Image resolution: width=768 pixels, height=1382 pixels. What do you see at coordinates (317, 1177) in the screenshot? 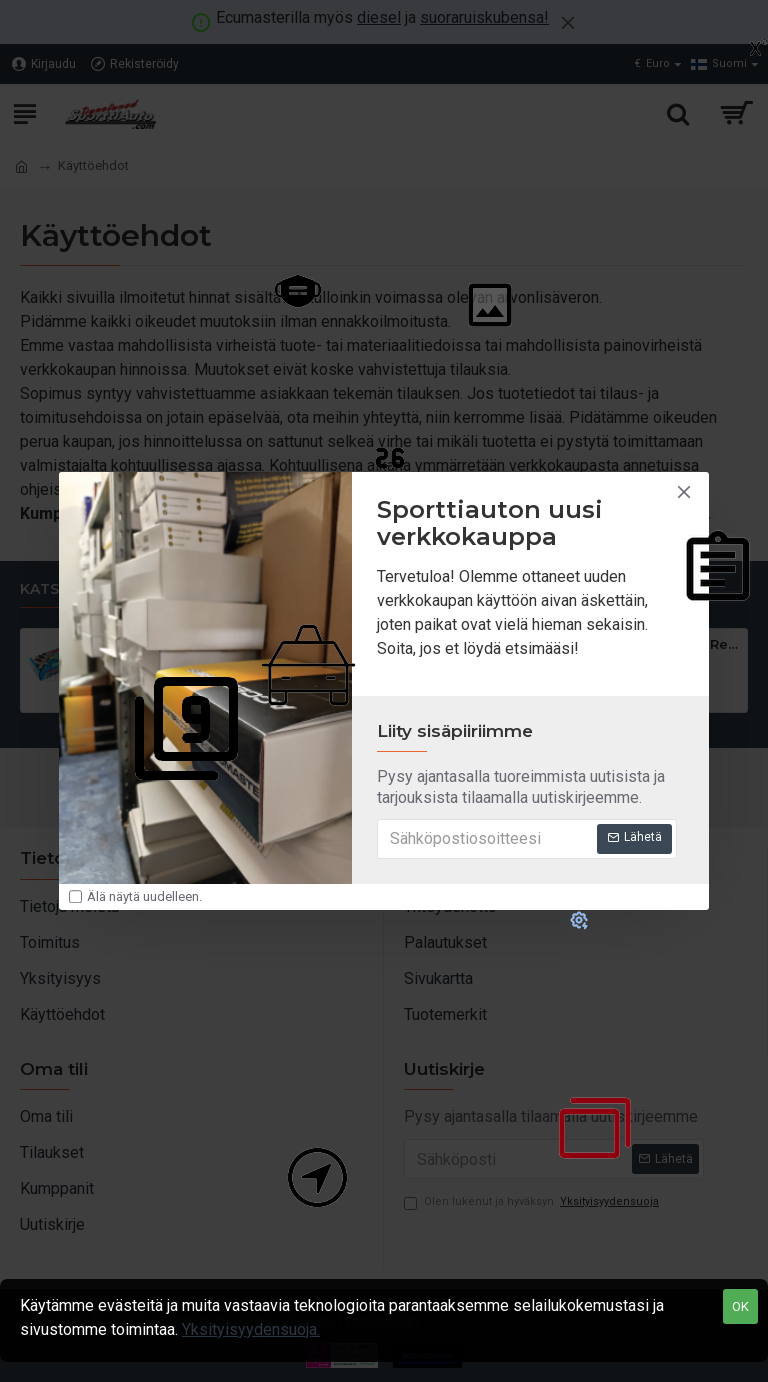
I see `tap to navigate to this location` at bounding box center [317, 1177].